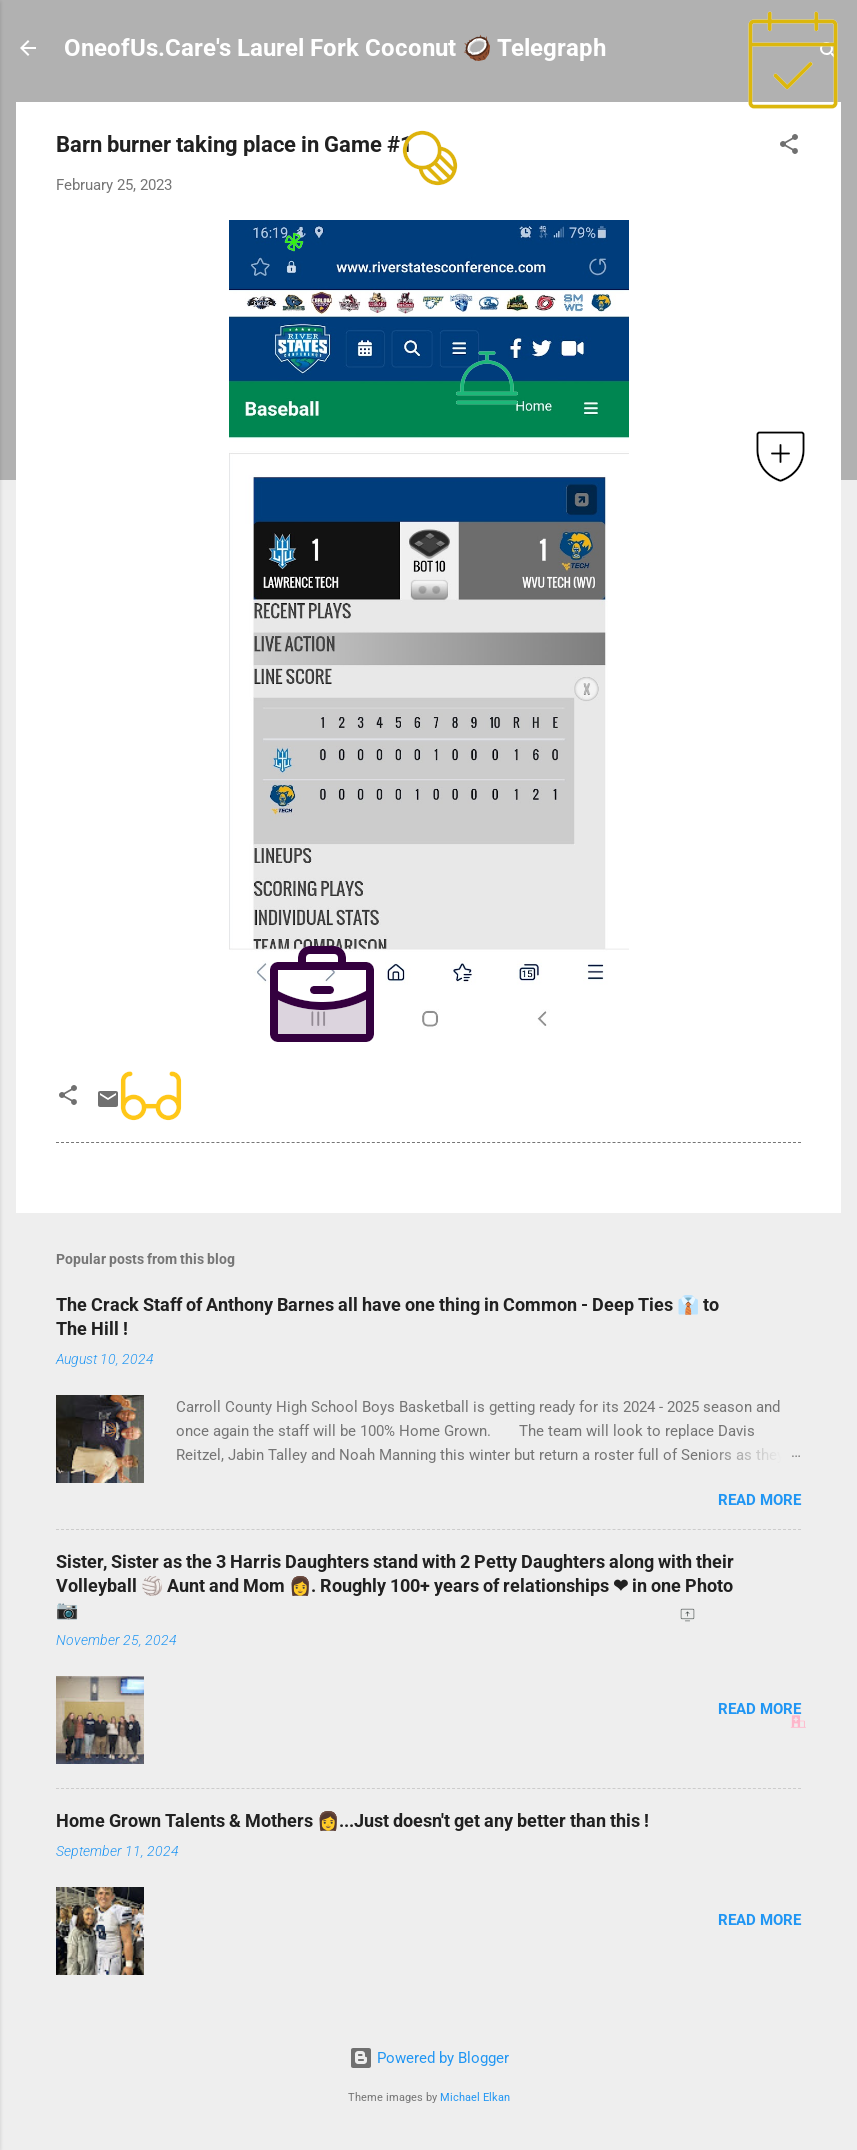 The image size is (857, 2150). What do you see at coordinates (322, 998) in the screenshot?
I see `access work or business-related content` at bounding box center [322, 998].